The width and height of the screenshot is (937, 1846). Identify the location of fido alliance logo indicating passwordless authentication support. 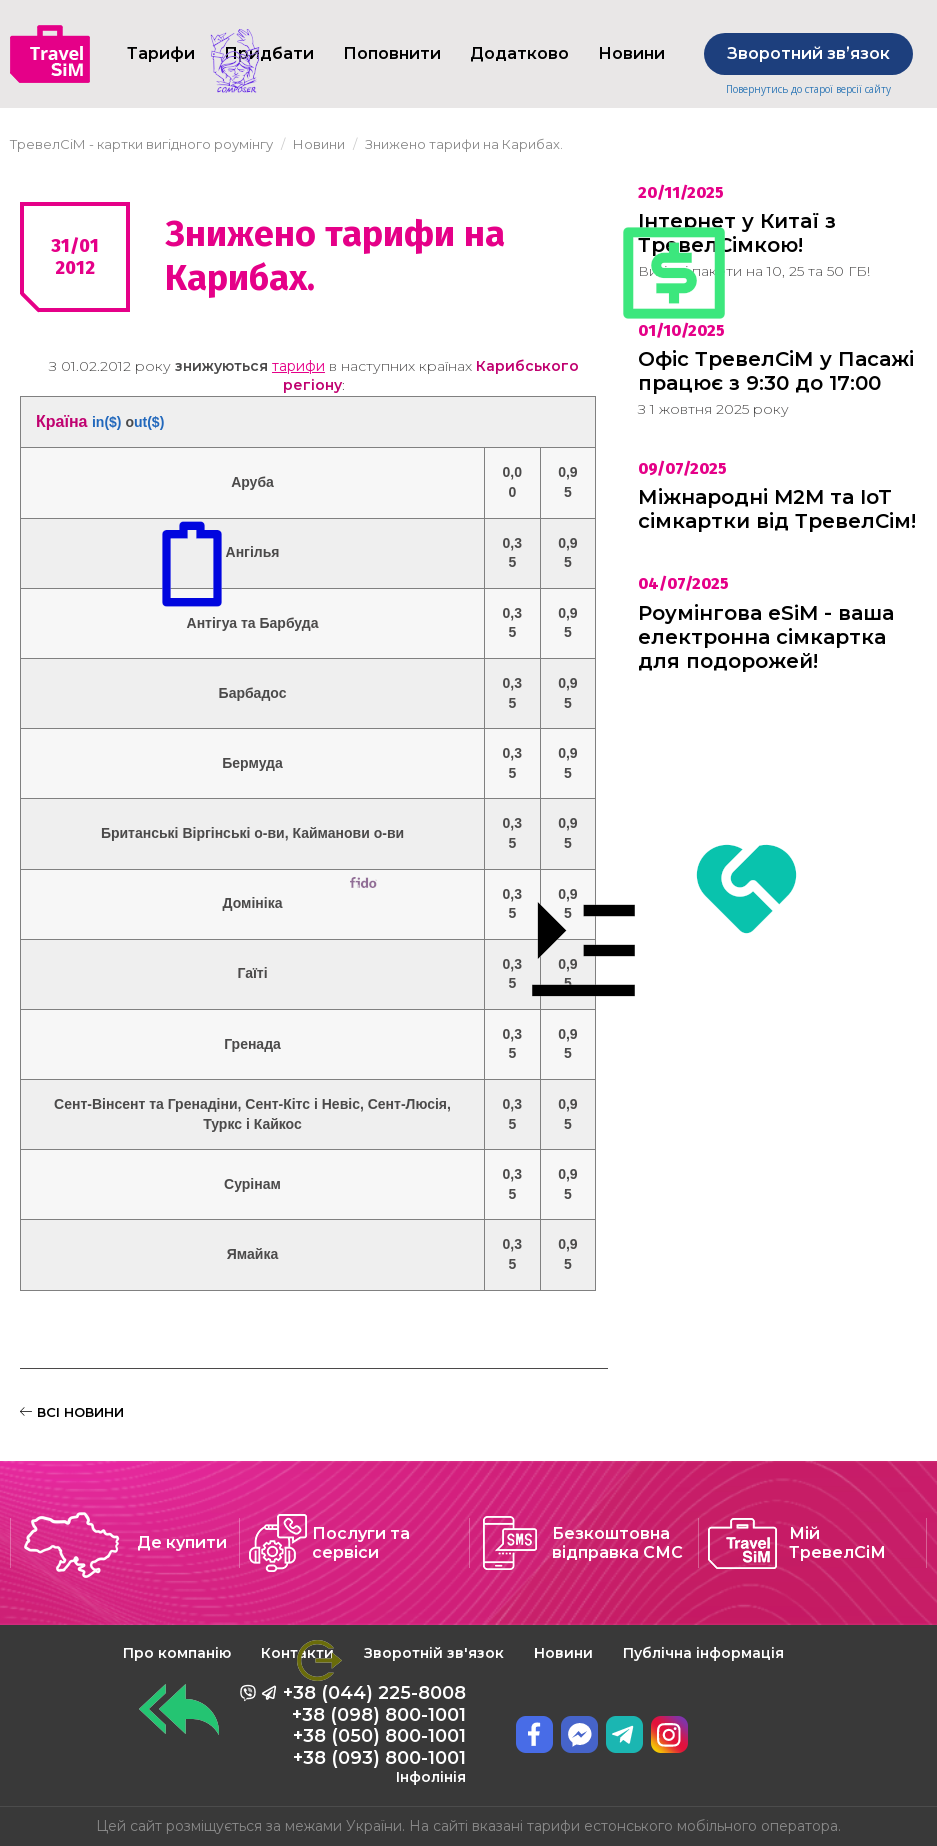
(363, 882).